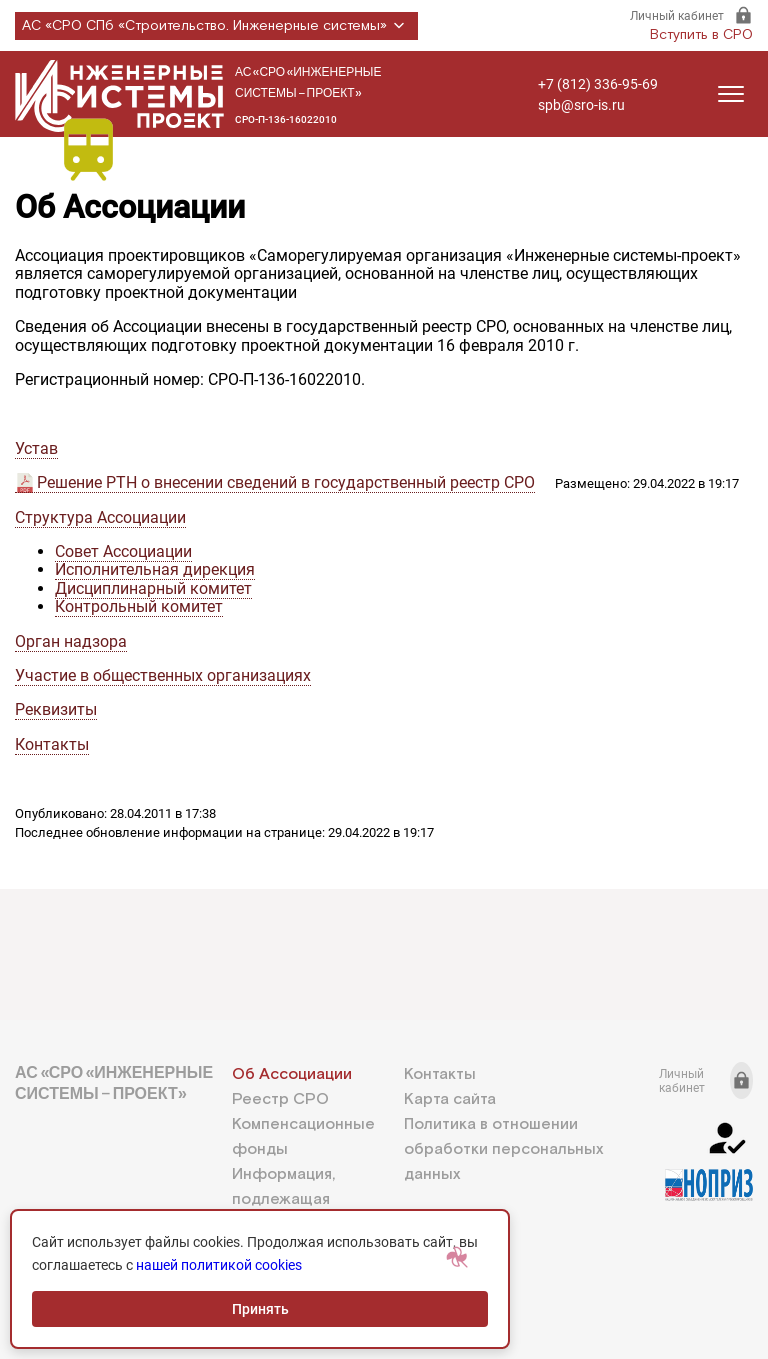  Describe the element at coordinates (457, 1257) in the screenshot. I see `decorative or playful element indicating a fun/casual feature` at that location.